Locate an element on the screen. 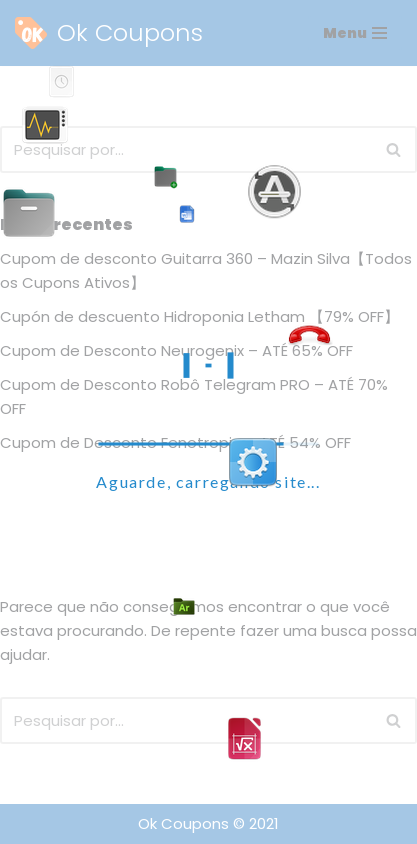 Image resolution: width=417 pixels, height=844 pixels. image is currently loading is located at coordinates (61, 81).